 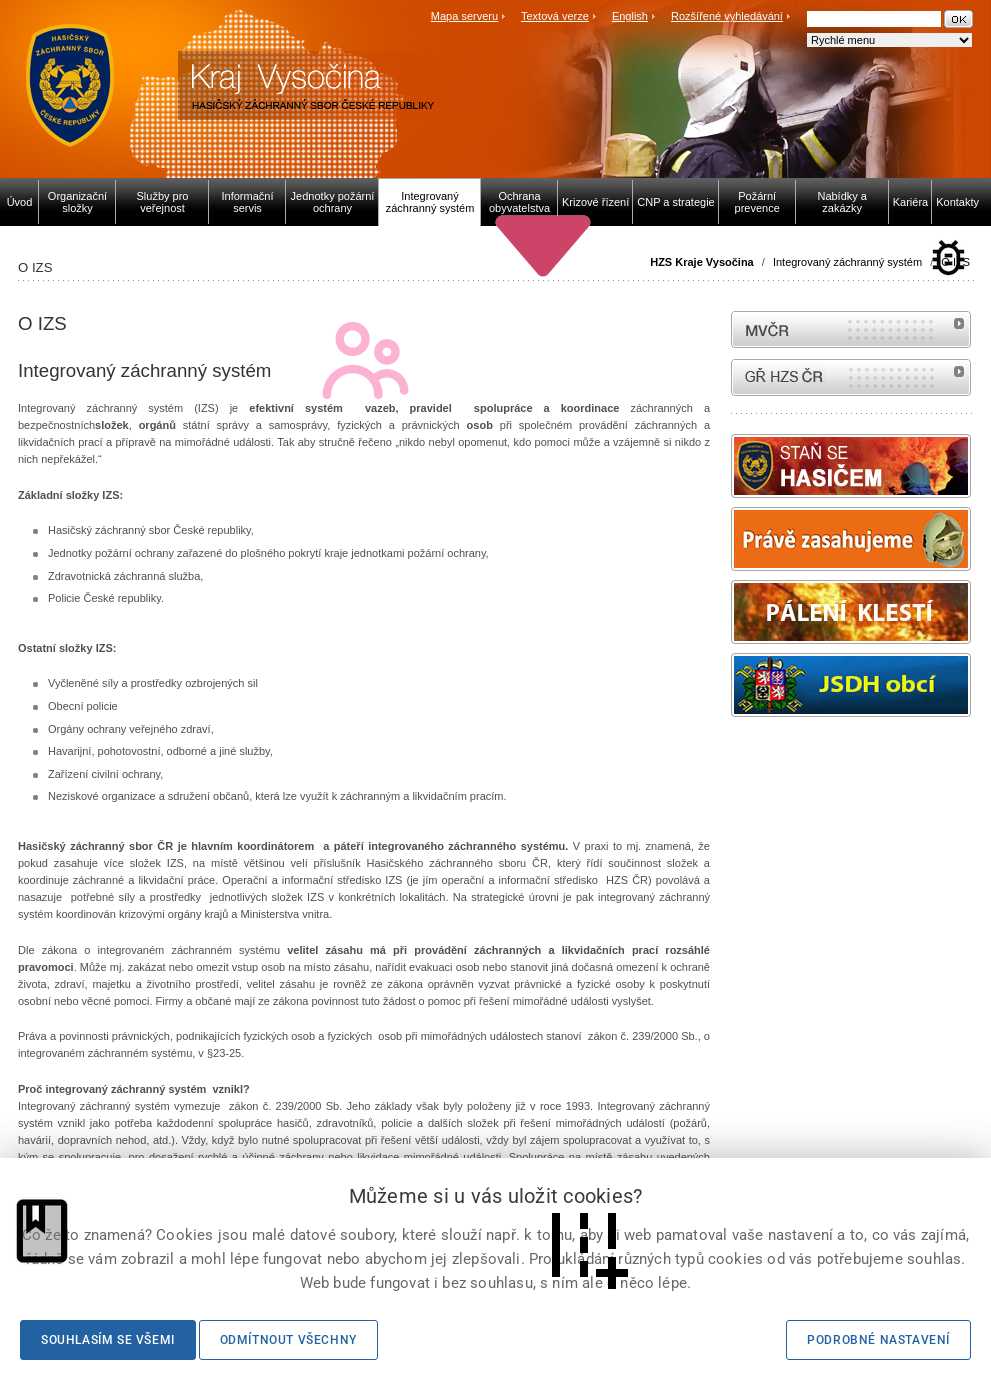 I want to click on view contacts or friends list, so click(x=365, y=360).